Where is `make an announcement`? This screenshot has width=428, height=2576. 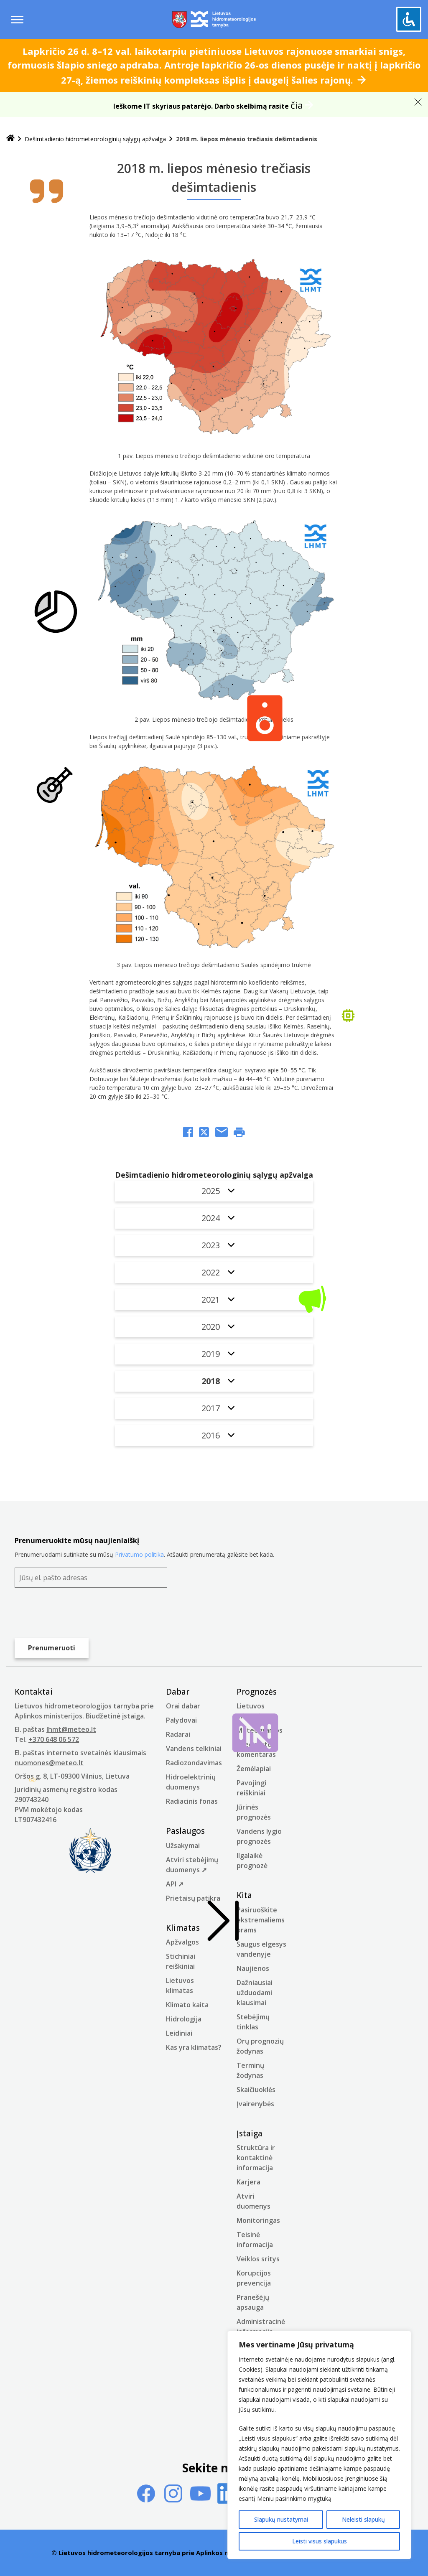
make an announcement is located at coordinates (312, 1299).